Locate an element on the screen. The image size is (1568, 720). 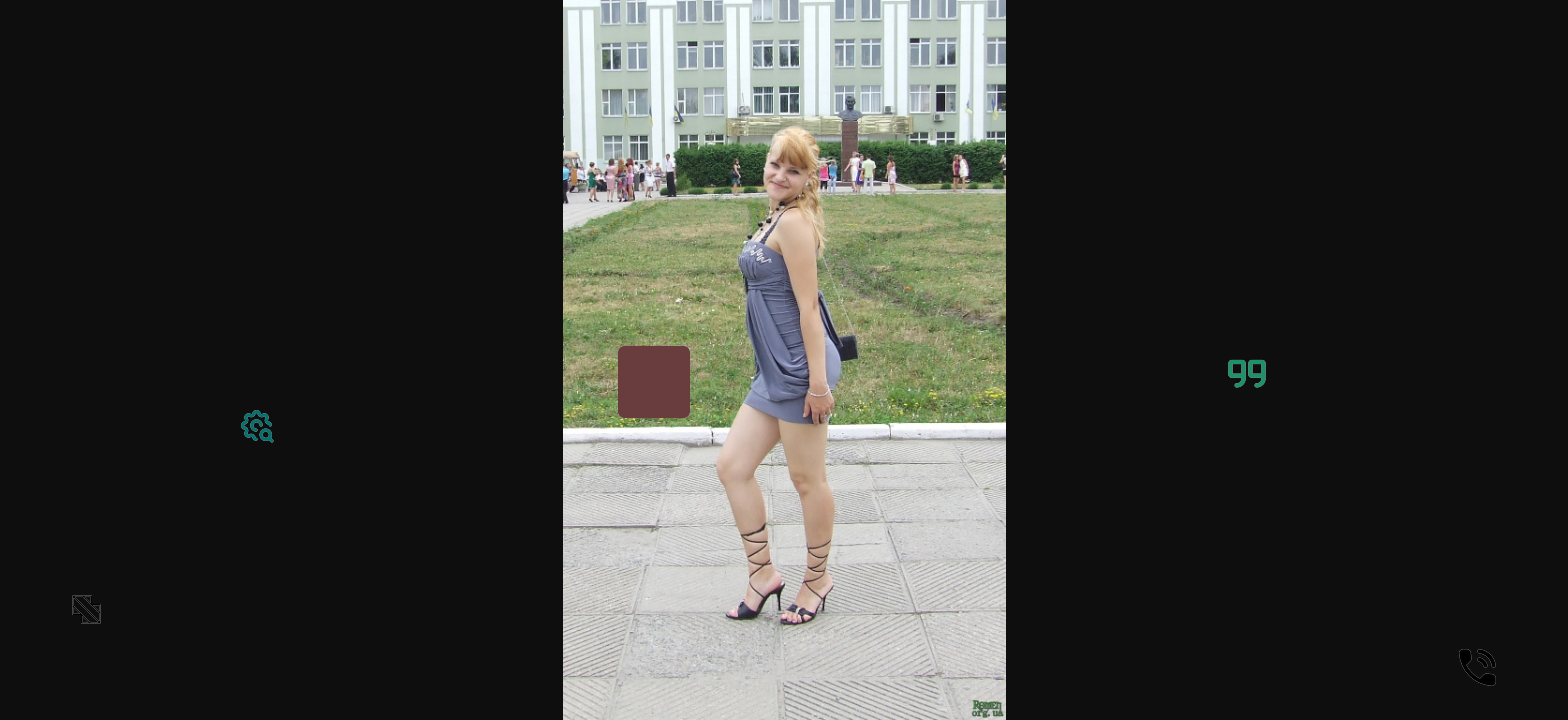
indicates an active phone call in progress is located at coordinates (1477, 667).